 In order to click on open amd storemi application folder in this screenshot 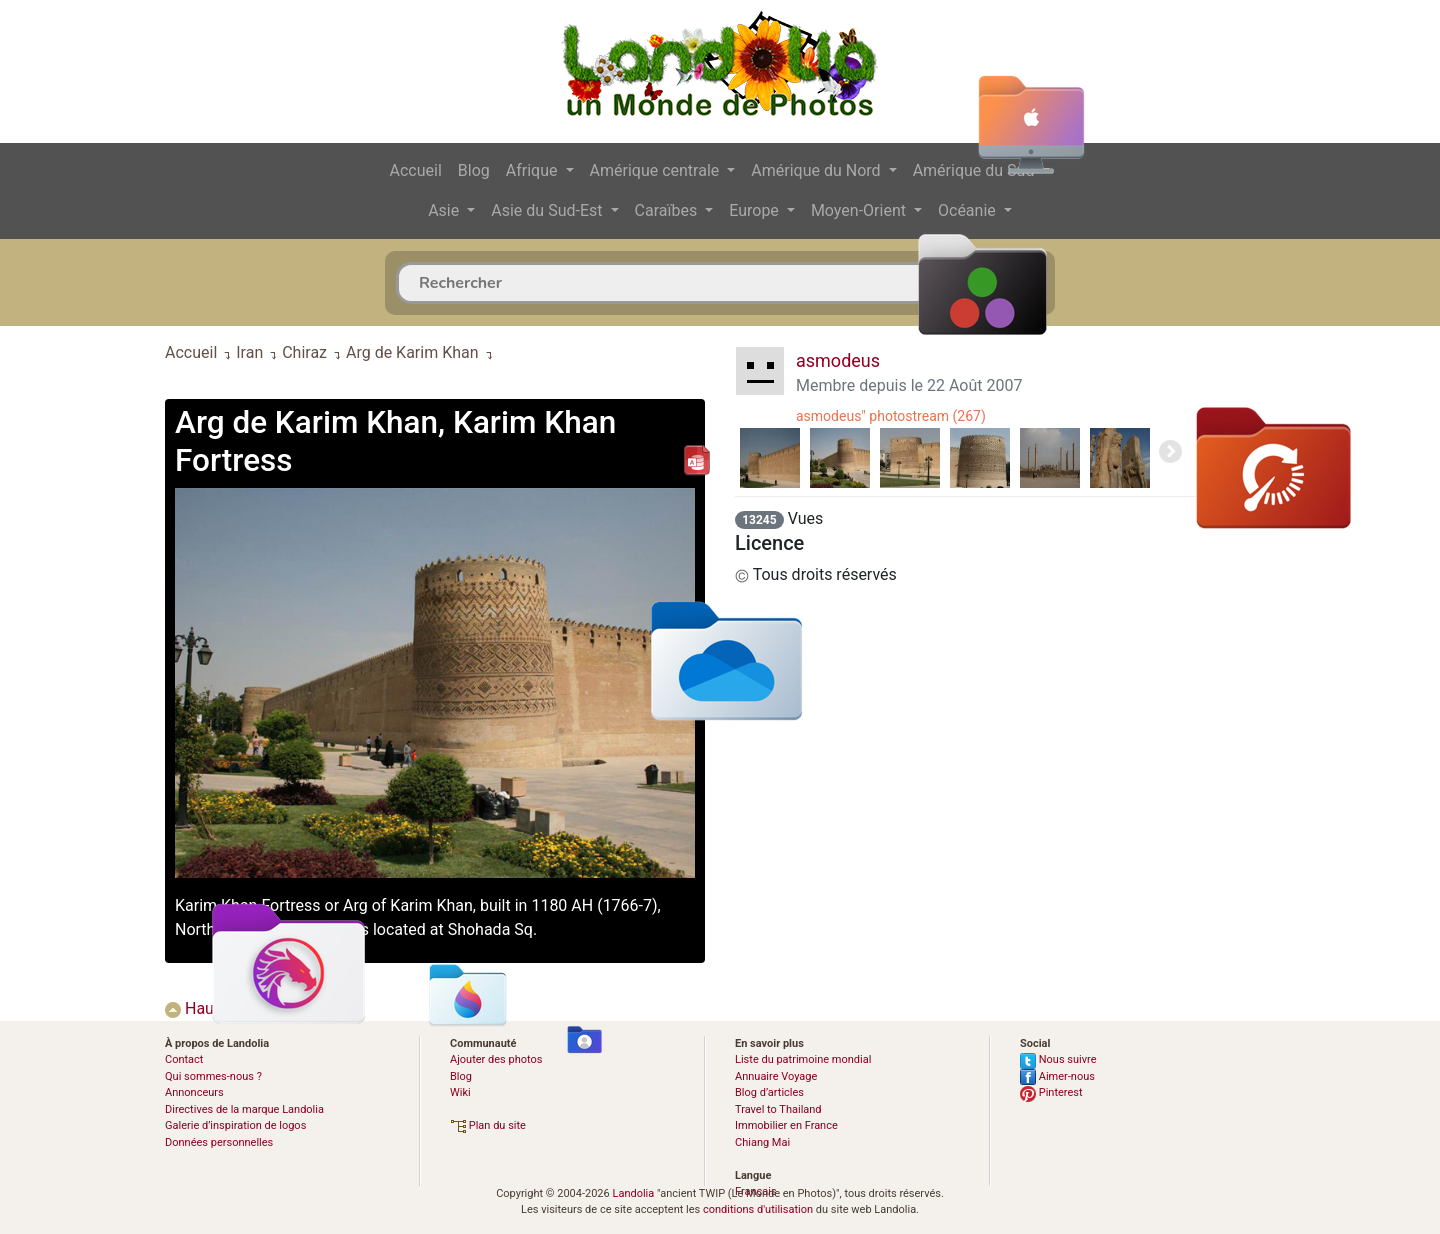, I will do `click(1273, 472)`.